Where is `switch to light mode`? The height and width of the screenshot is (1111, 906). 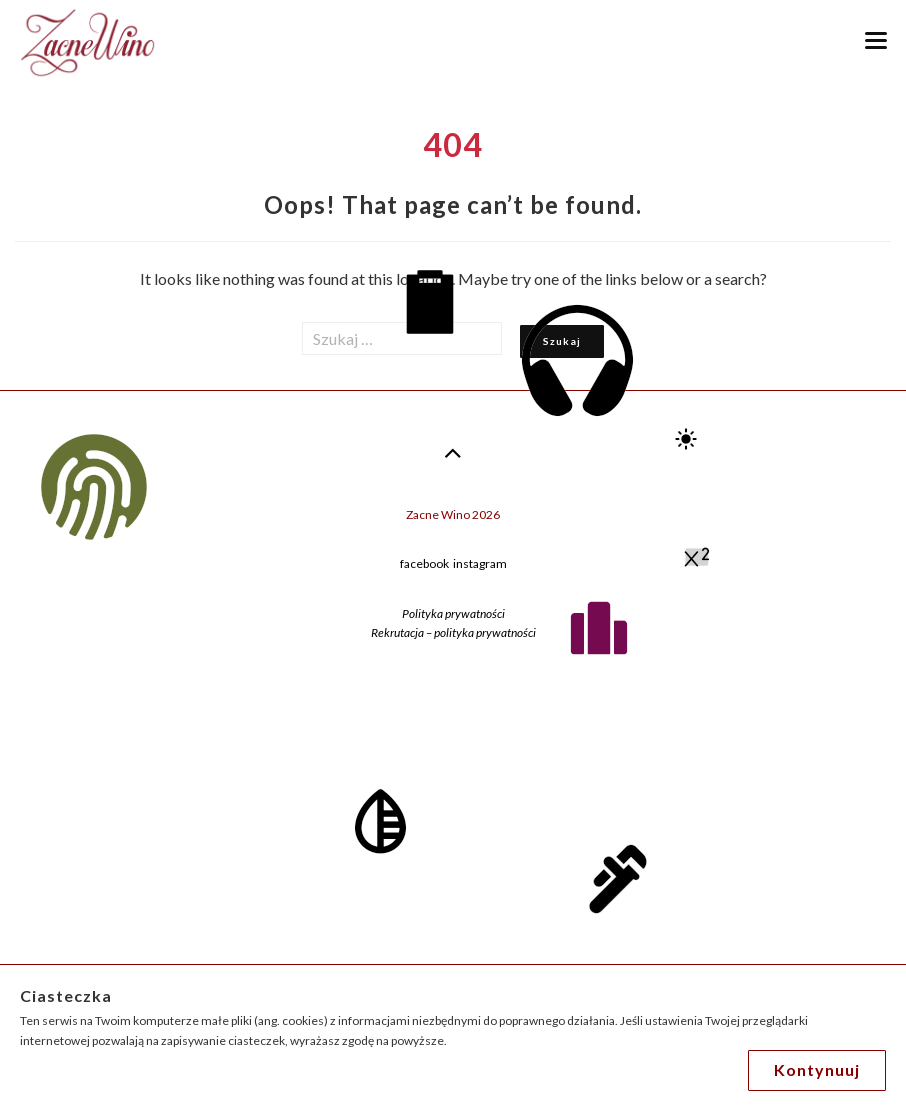
switch to light mode is located at coordinates (686, 439).